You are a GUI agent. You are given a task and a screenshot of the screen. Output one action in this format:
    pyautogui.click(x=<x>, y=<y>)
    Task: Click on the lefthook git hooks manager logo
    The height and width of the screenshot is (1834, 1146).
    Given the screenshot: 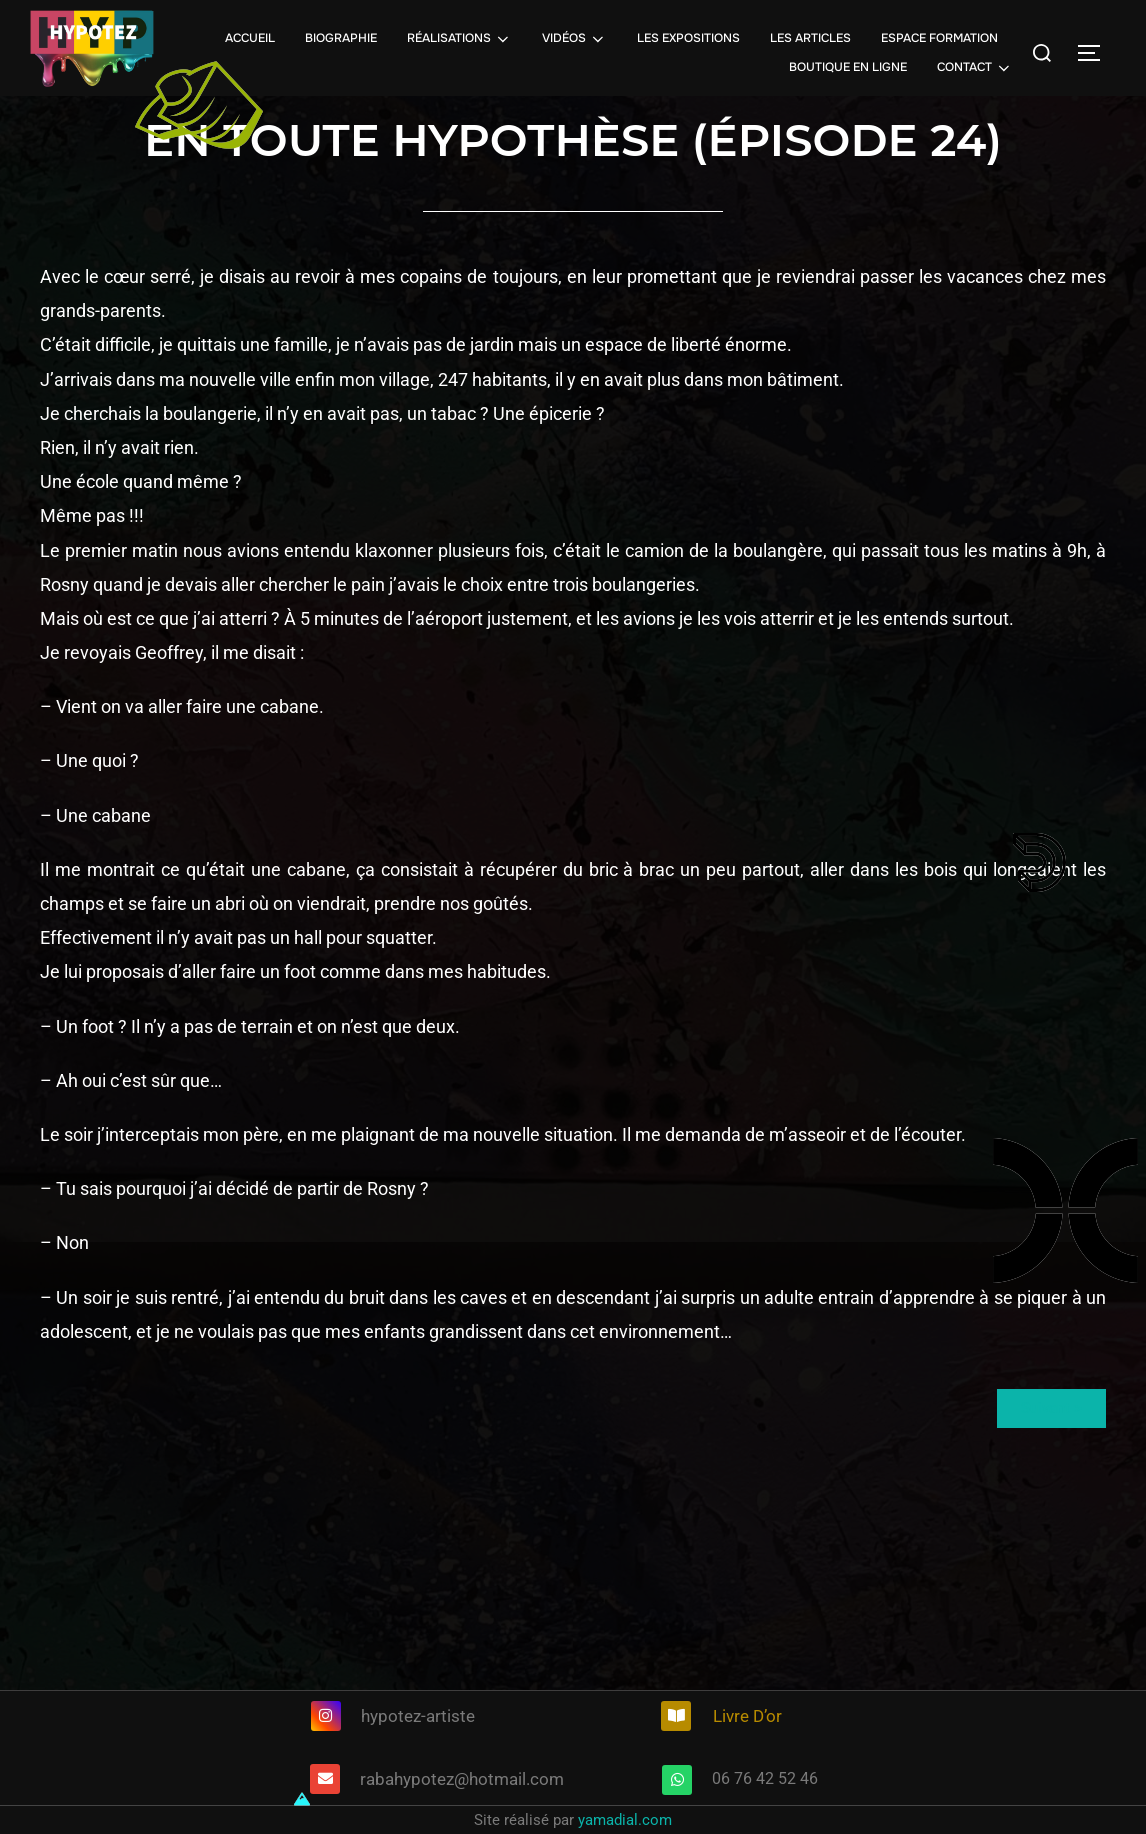 What is the action you would take?
    pyautogui.click(x=199, y=105)
    